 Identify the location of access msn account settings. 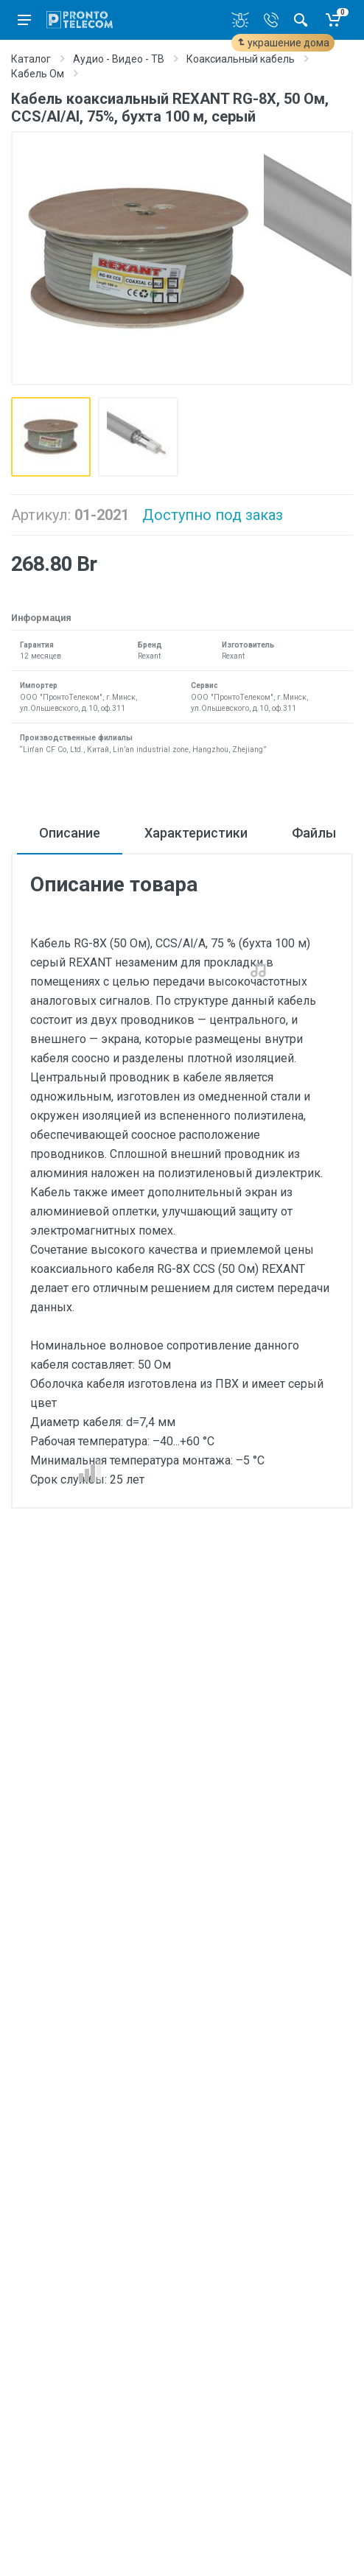
(165, 290).